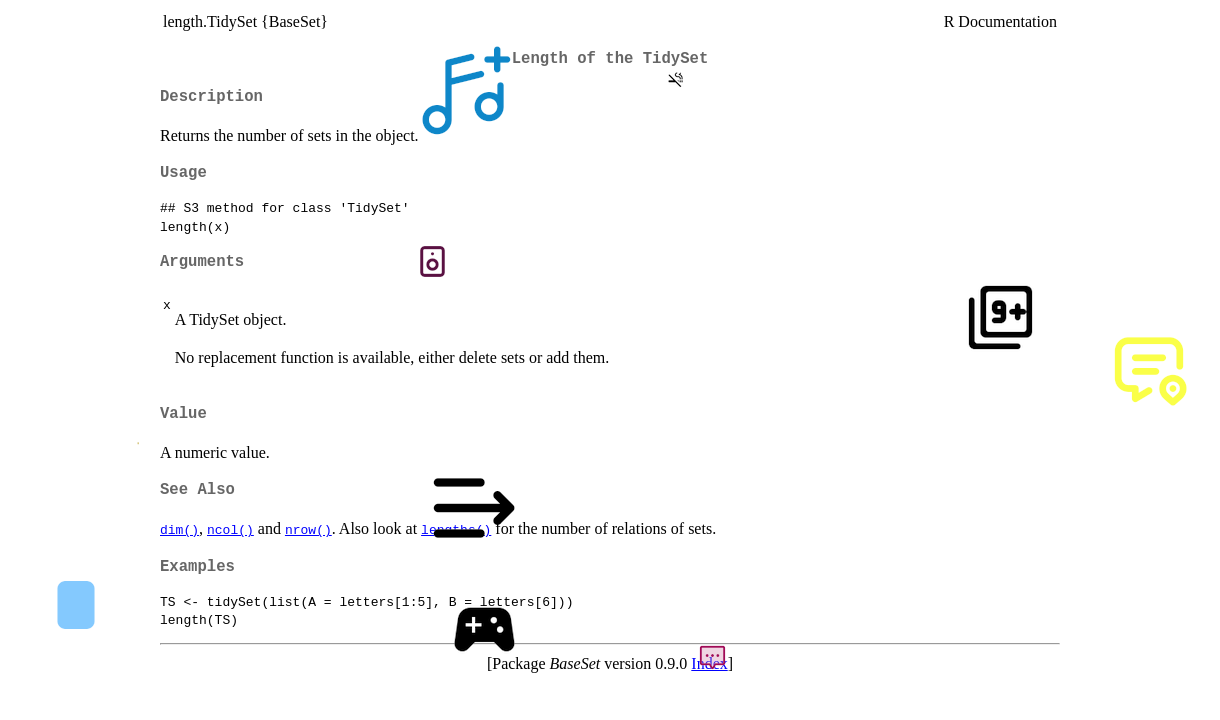 The height and width of the screenshot is (720, 1220). Describe the element at coordinates (484, 629) in the screenshot. I see `access gaming or esports features` at that location.